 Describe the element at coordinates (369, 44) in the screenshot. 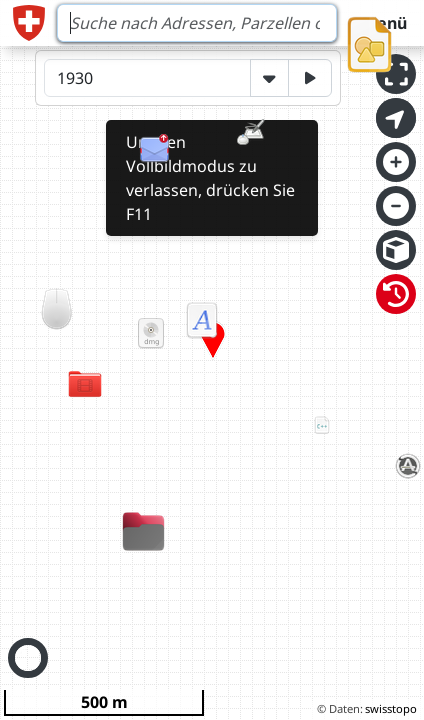

I see `libreoffice draw document file` at that location.